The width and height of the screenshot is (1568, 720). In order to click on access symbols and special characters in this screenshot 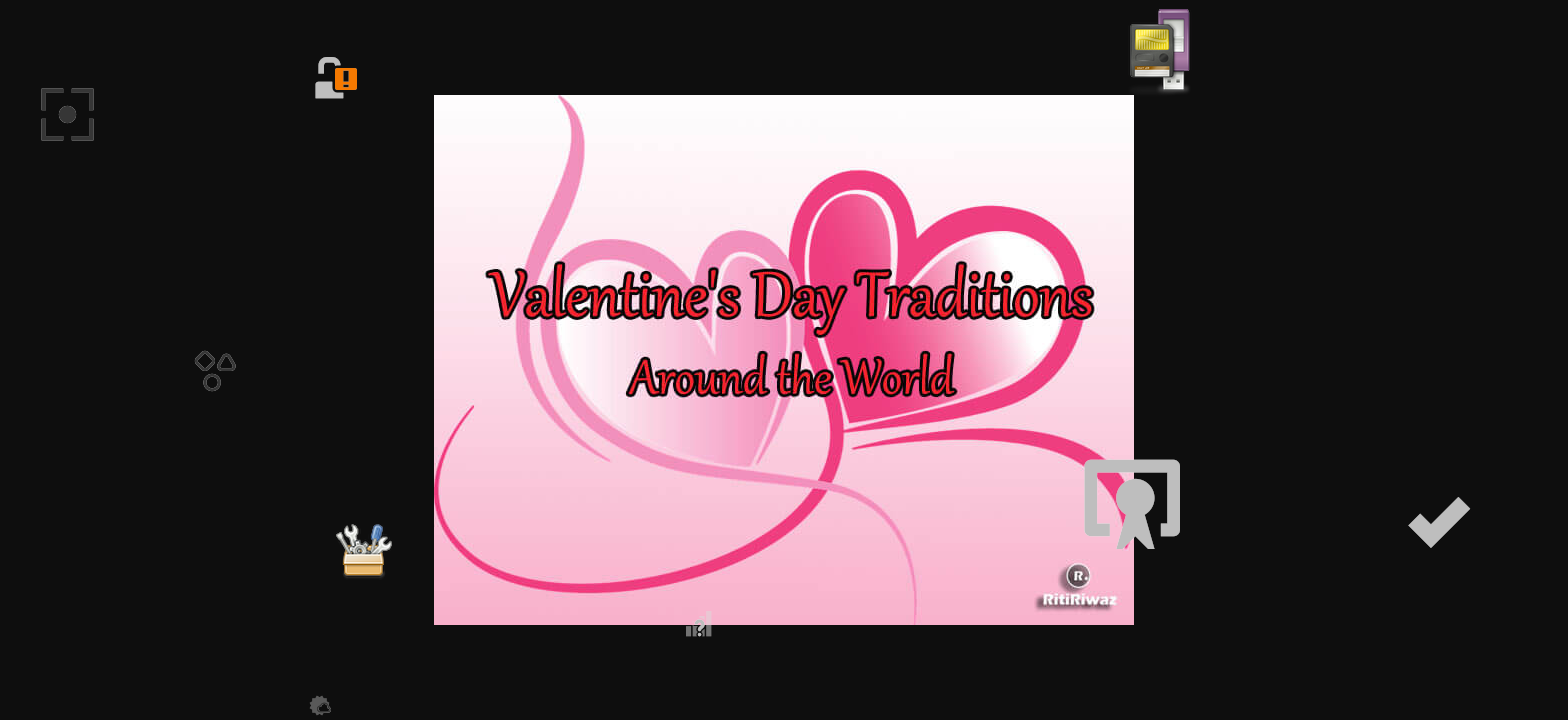, I will do `click(215, 371)`.